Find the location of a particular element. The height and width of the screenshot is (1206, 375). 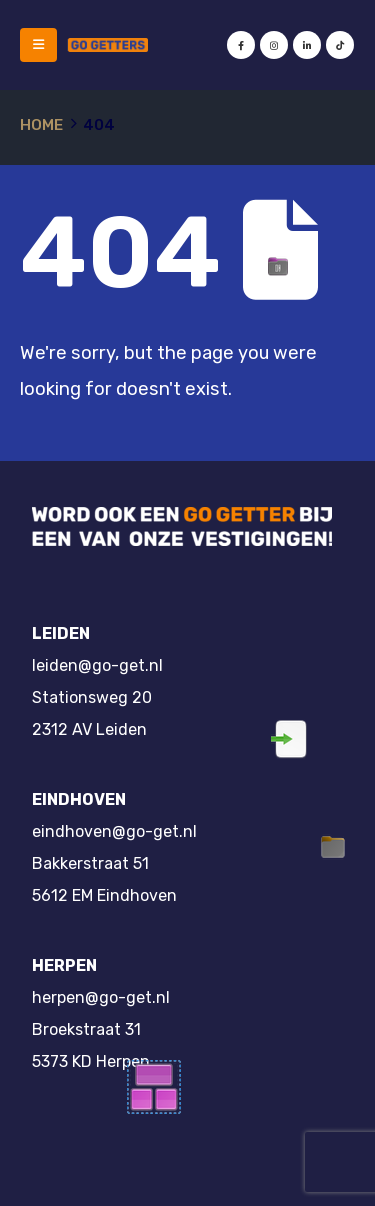

open folder to view contents is located at coordinates (333, 847).